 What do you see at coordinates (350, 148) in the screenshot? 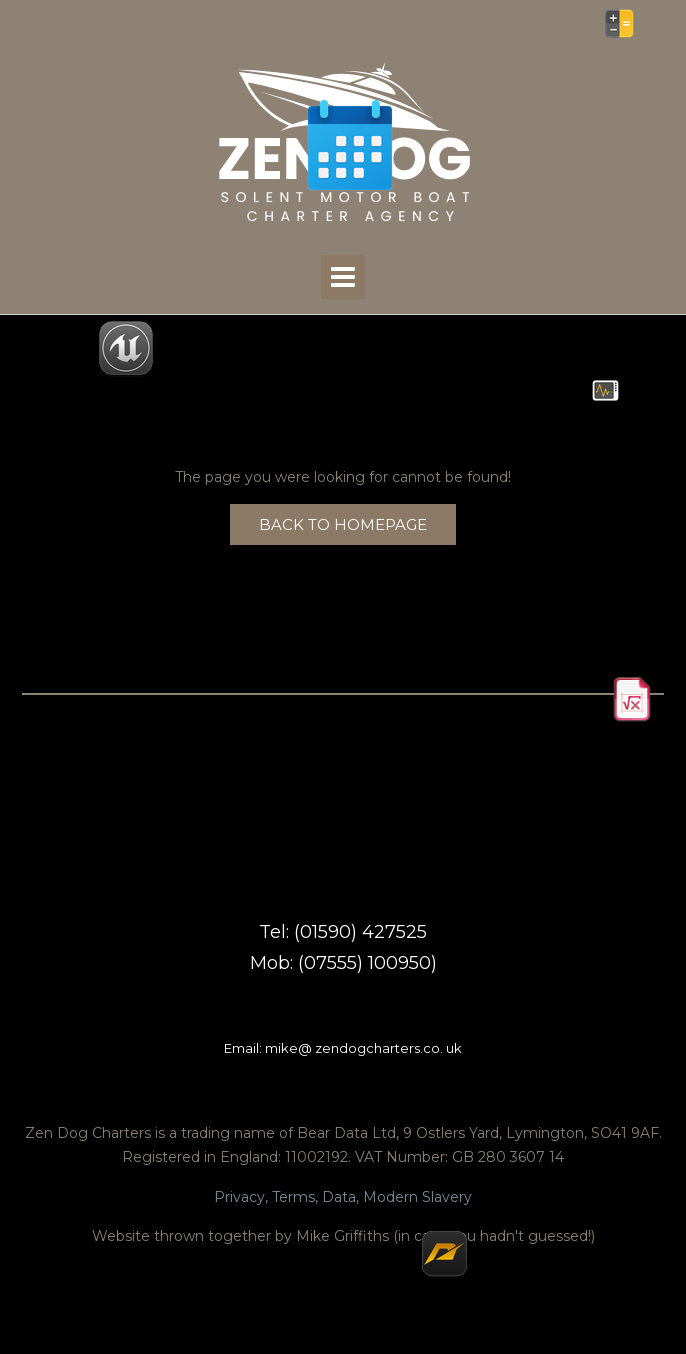
I see `open the calendar app` at bounding box center [350, 148].